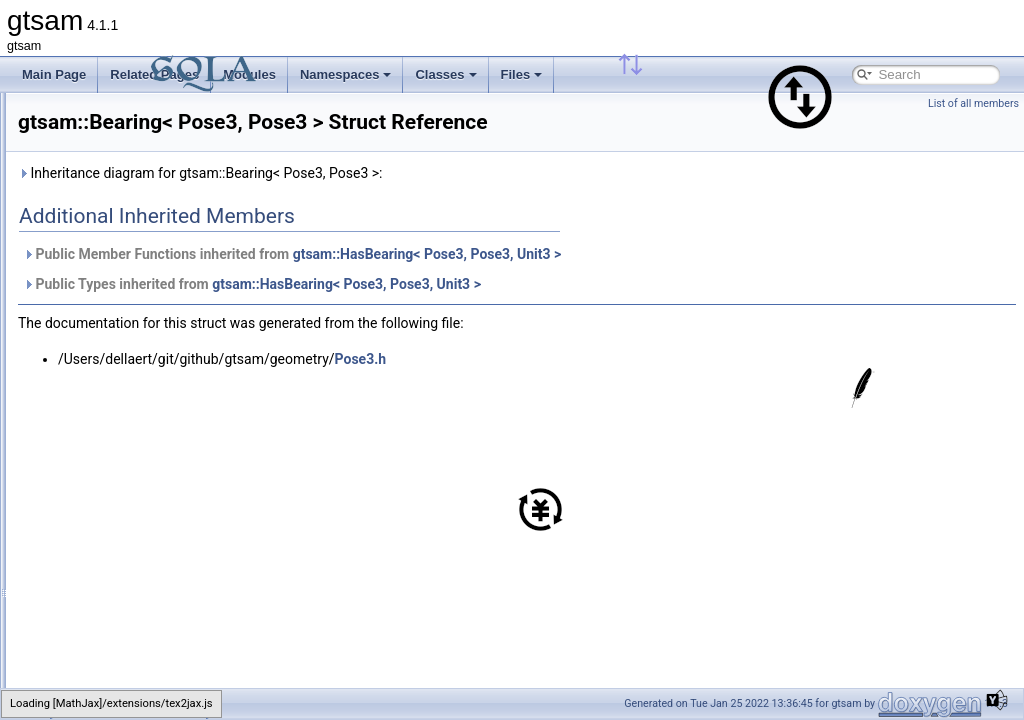  Describe the element at coordinates (203, 73) in the screenshot. I see `sqlalchemy database toolkit logo` at that location.